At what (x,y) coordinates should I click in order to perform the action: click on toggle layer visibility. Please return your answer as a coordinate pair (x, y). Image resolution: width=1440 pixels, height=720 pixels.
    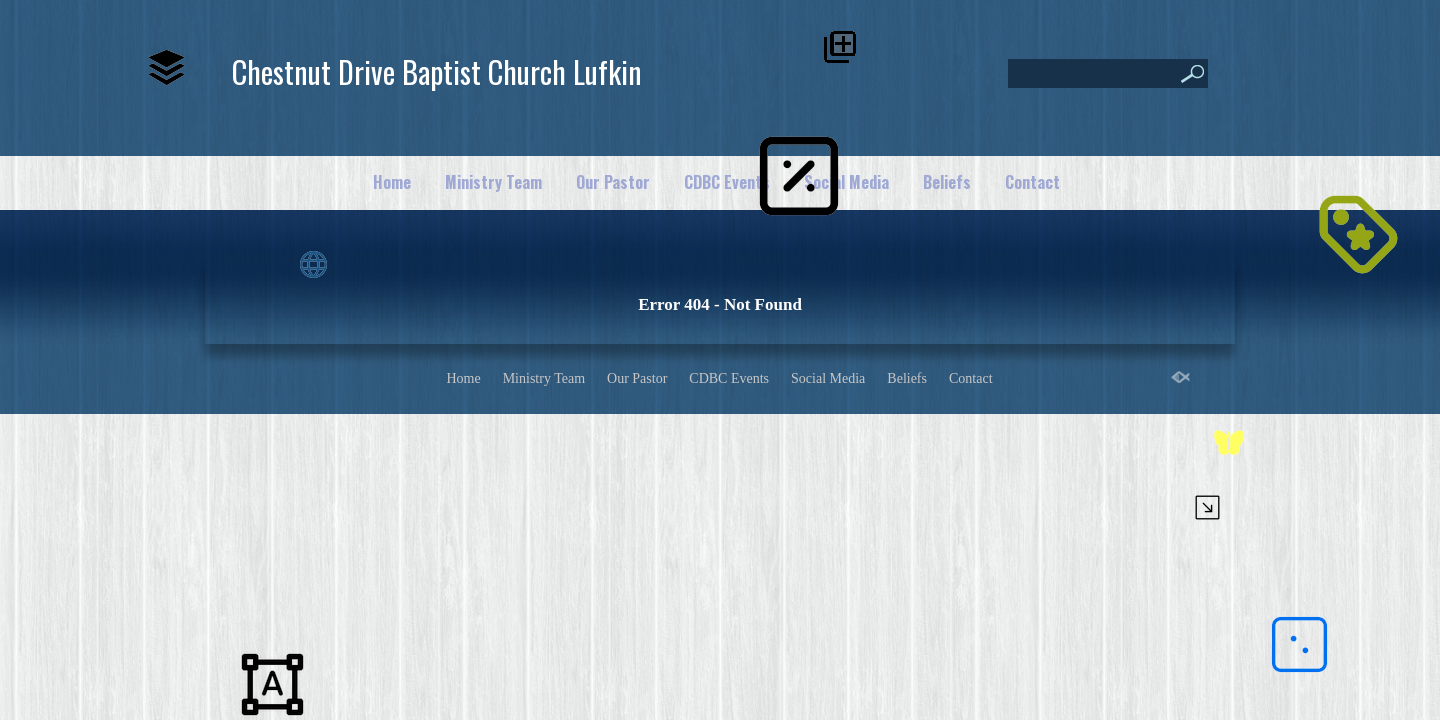
    Looking at the image, I should click on (166, 67).